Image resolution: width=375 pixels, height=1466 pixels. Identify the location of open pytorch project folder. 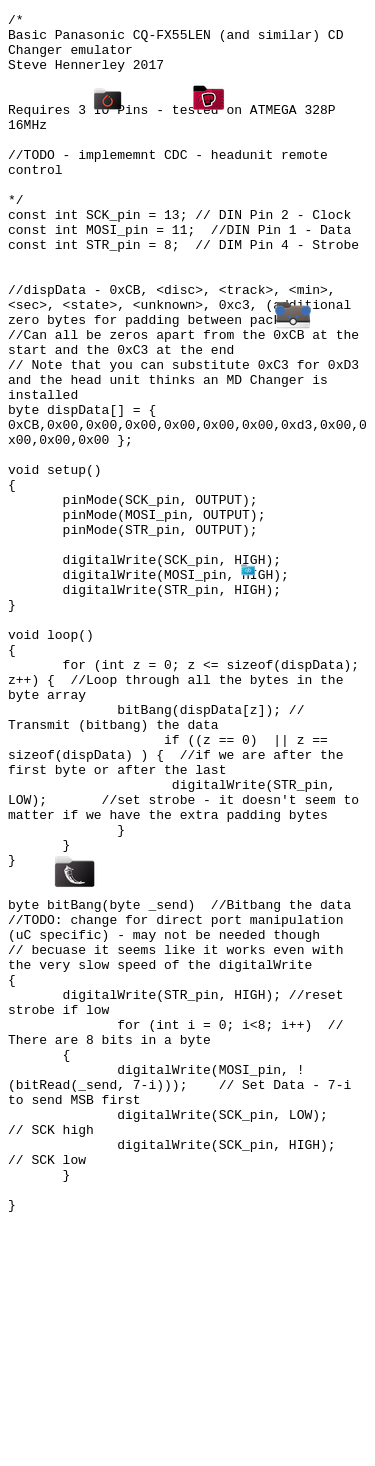
(107, 99).